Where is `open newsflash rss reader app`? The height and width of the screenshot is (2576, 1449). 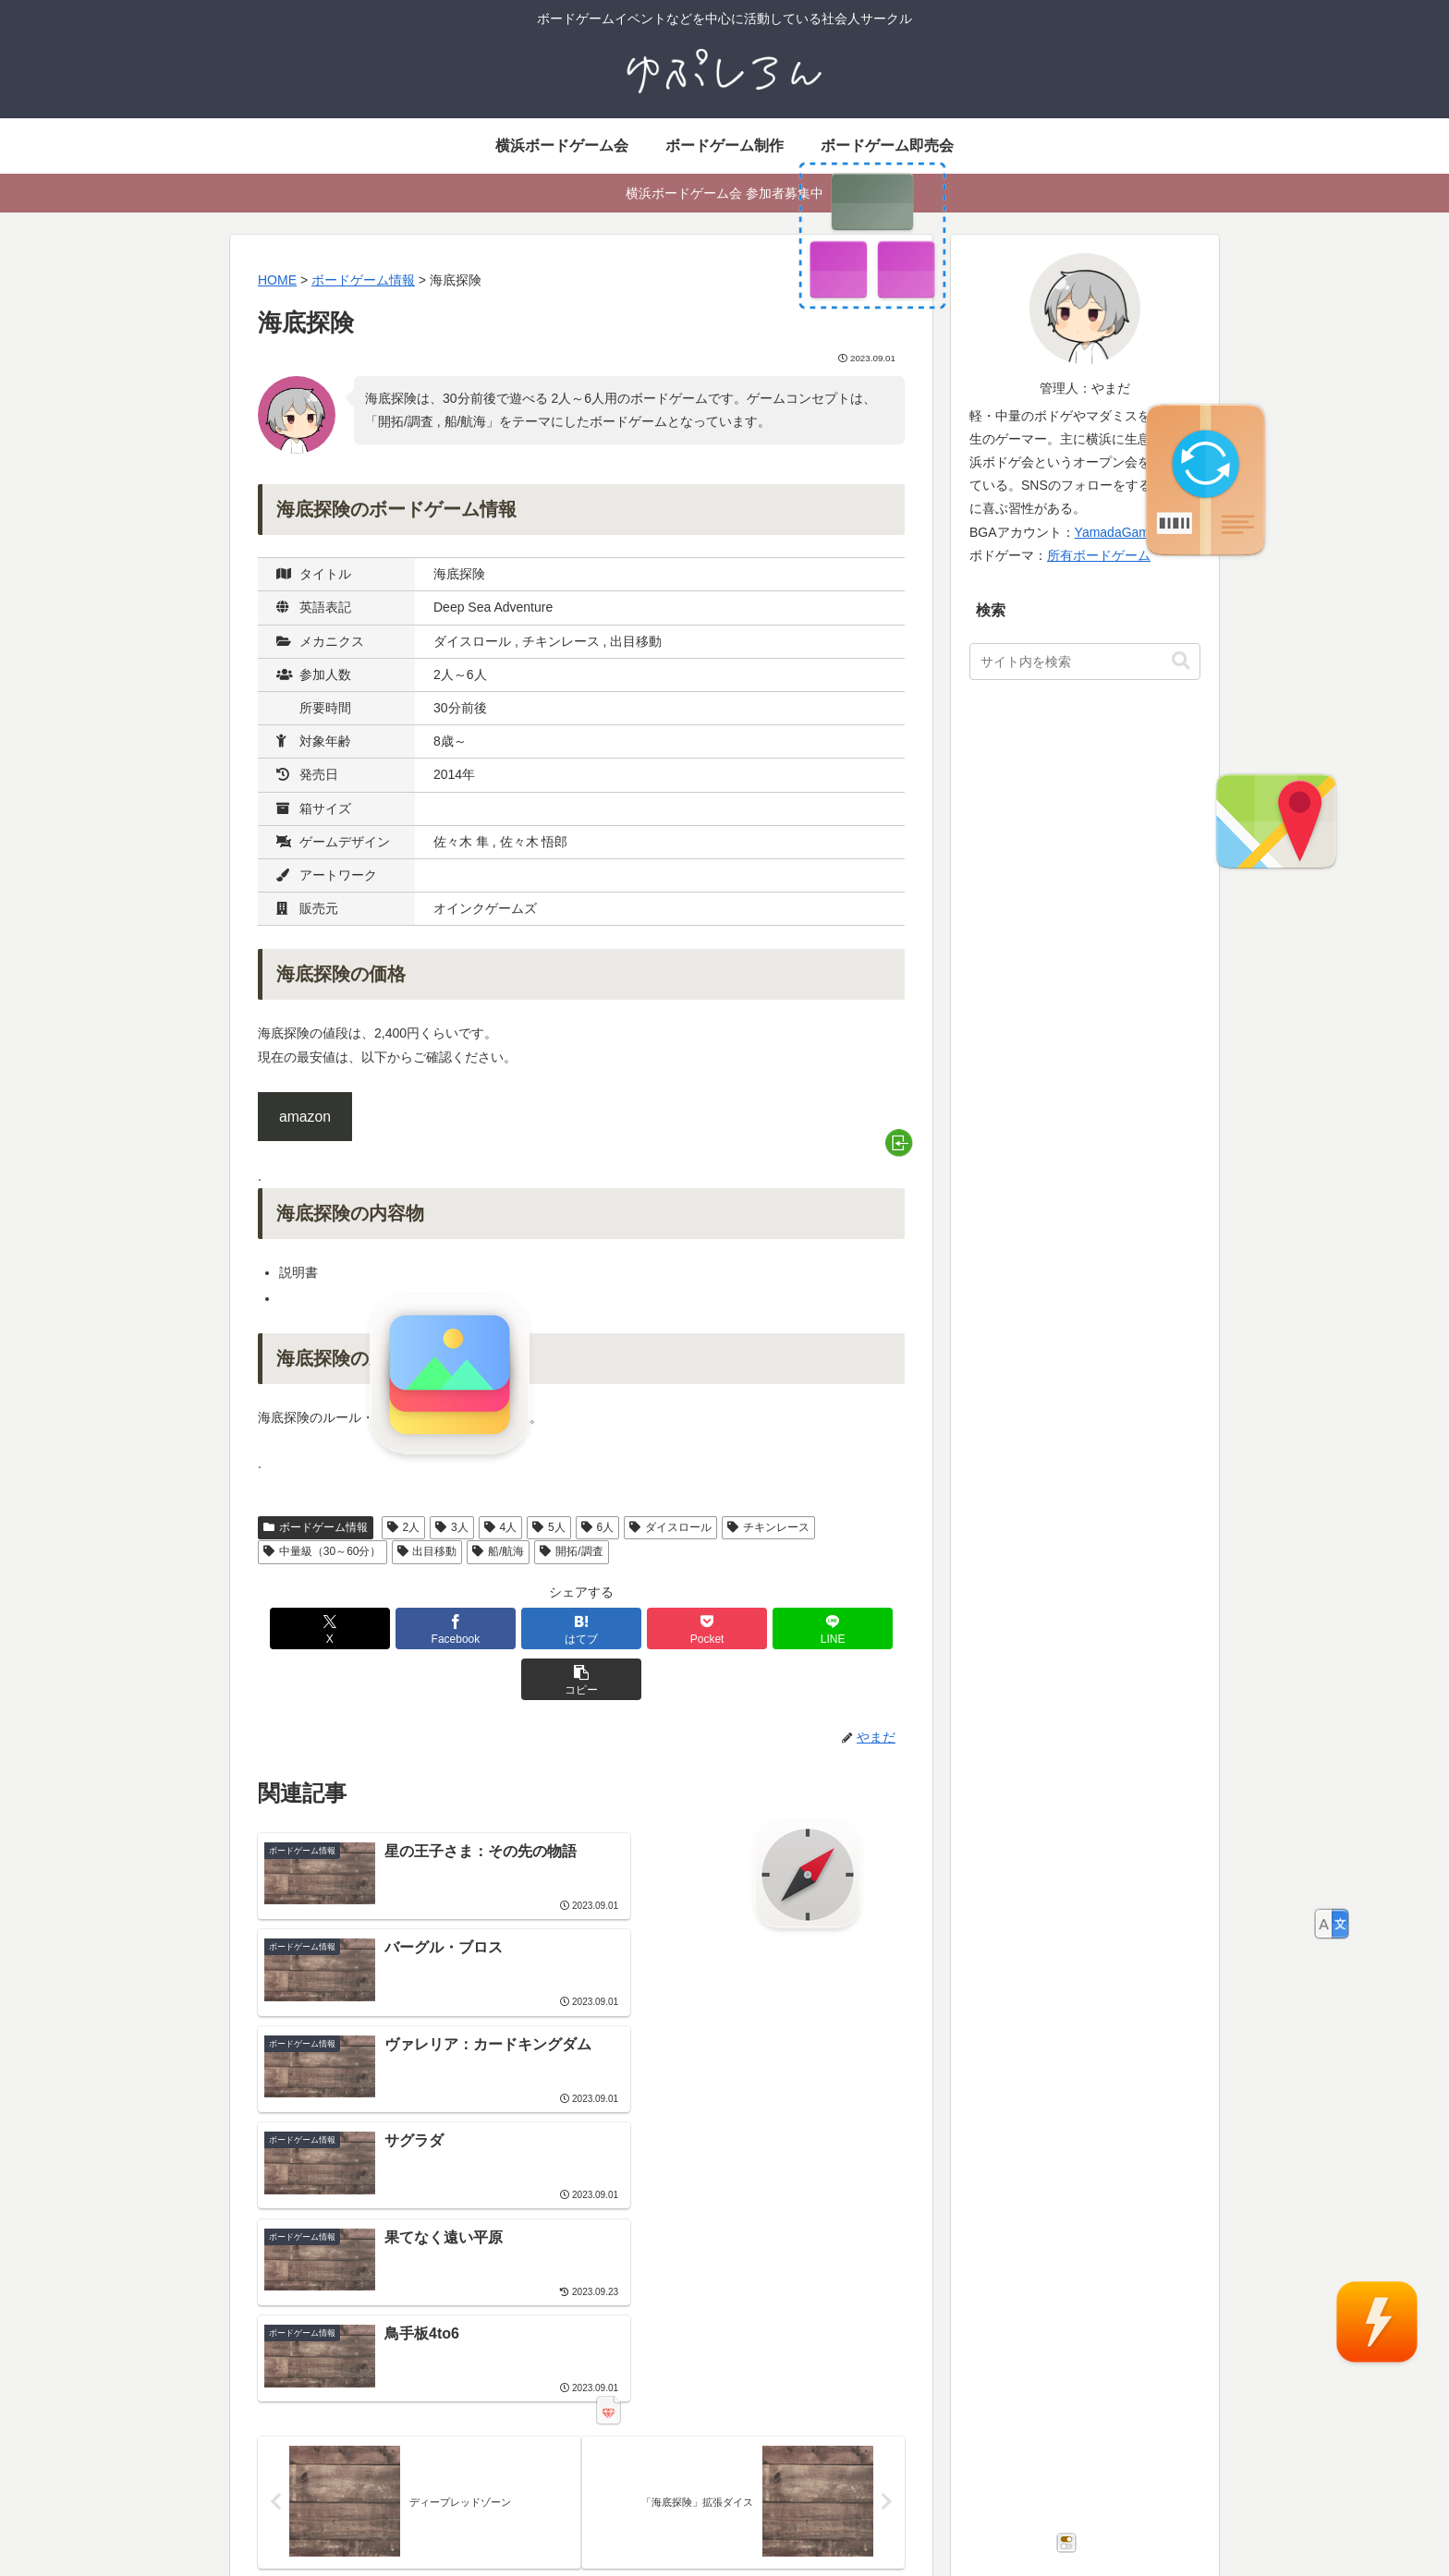 open newsflash rss reader app is located at coordinates (1377, 2322).